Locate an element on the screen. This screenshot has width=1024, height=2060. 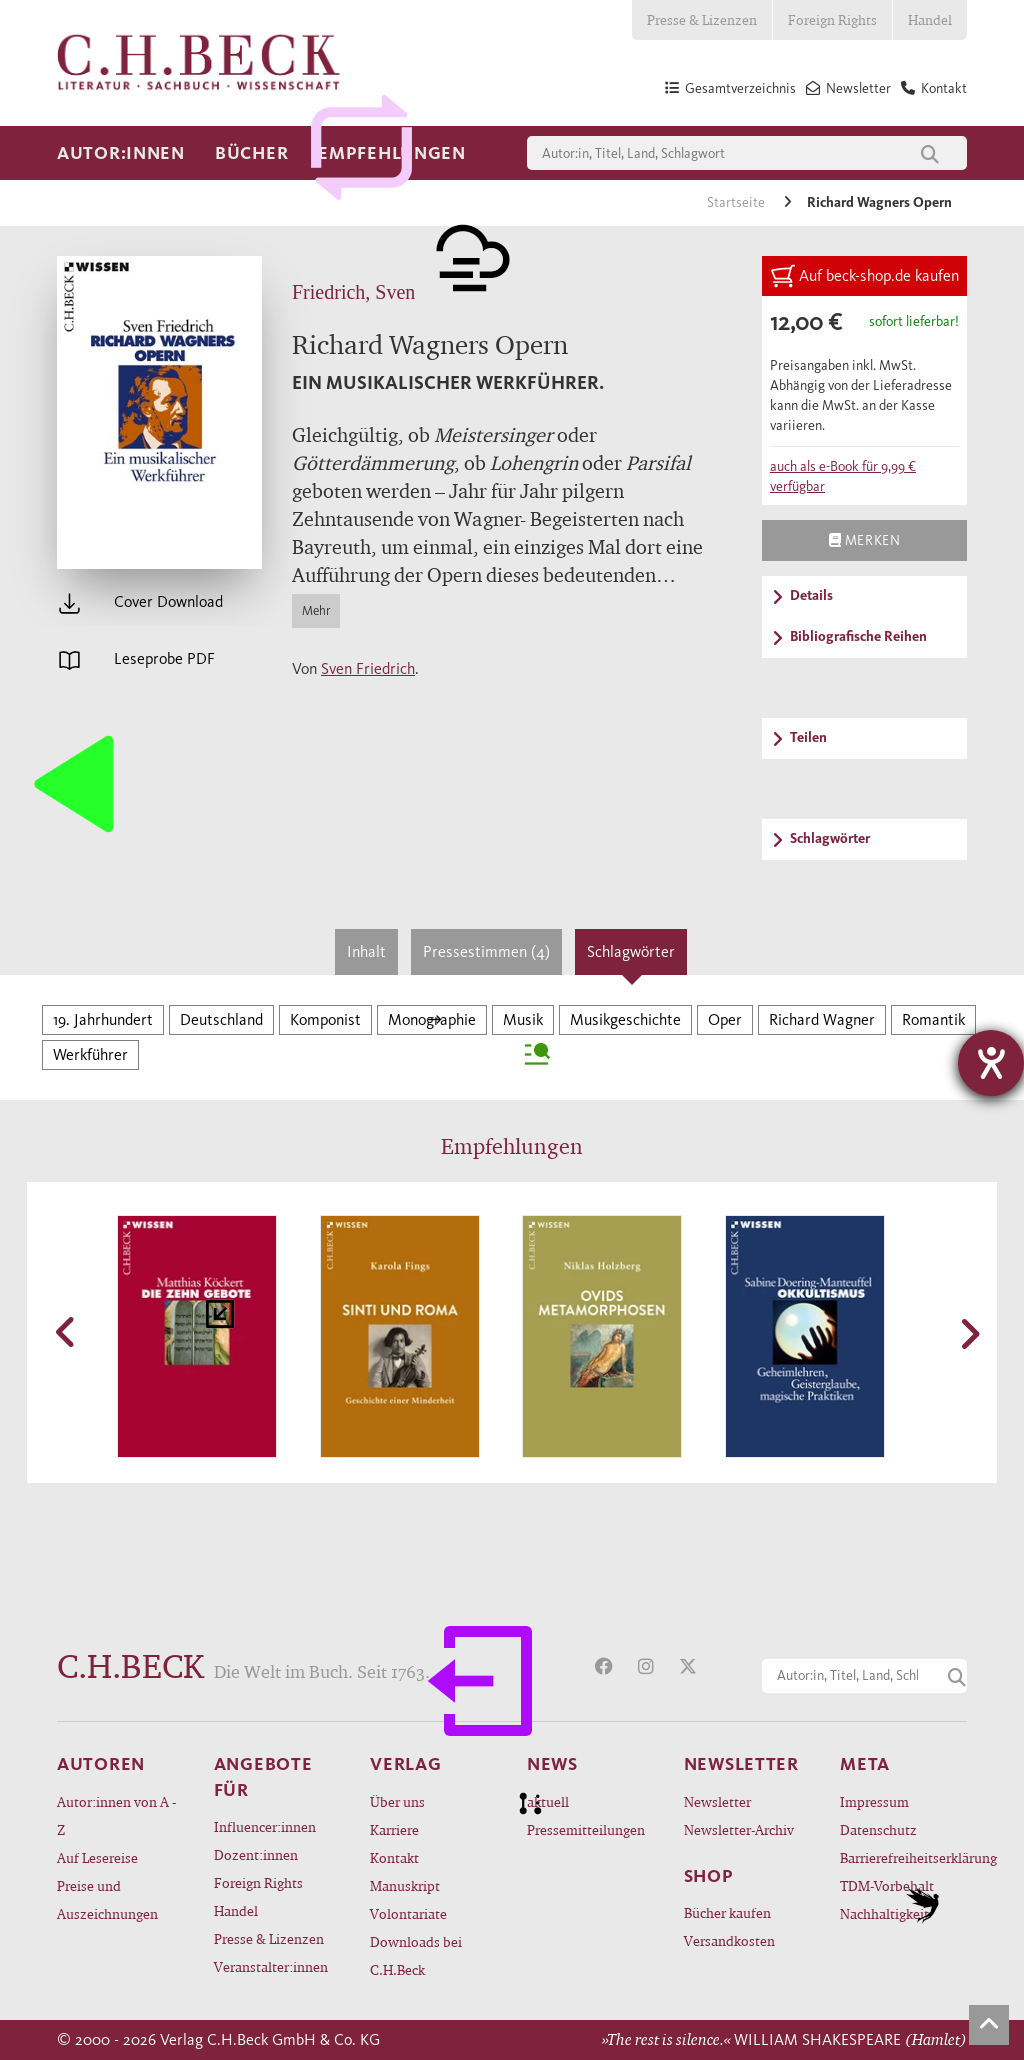
enable repeat or loop playback is located at coordinates (361, 147).